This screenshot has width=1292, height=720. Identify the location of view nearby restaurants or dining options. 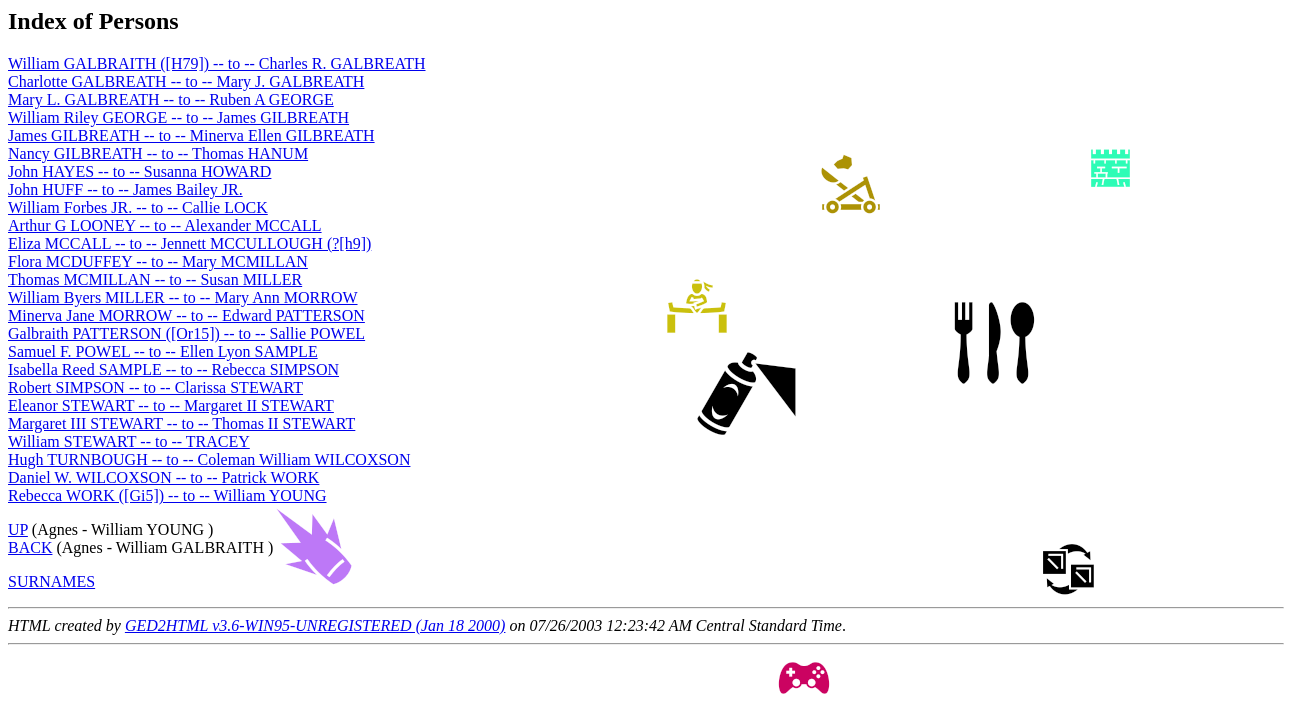
(993, 343).